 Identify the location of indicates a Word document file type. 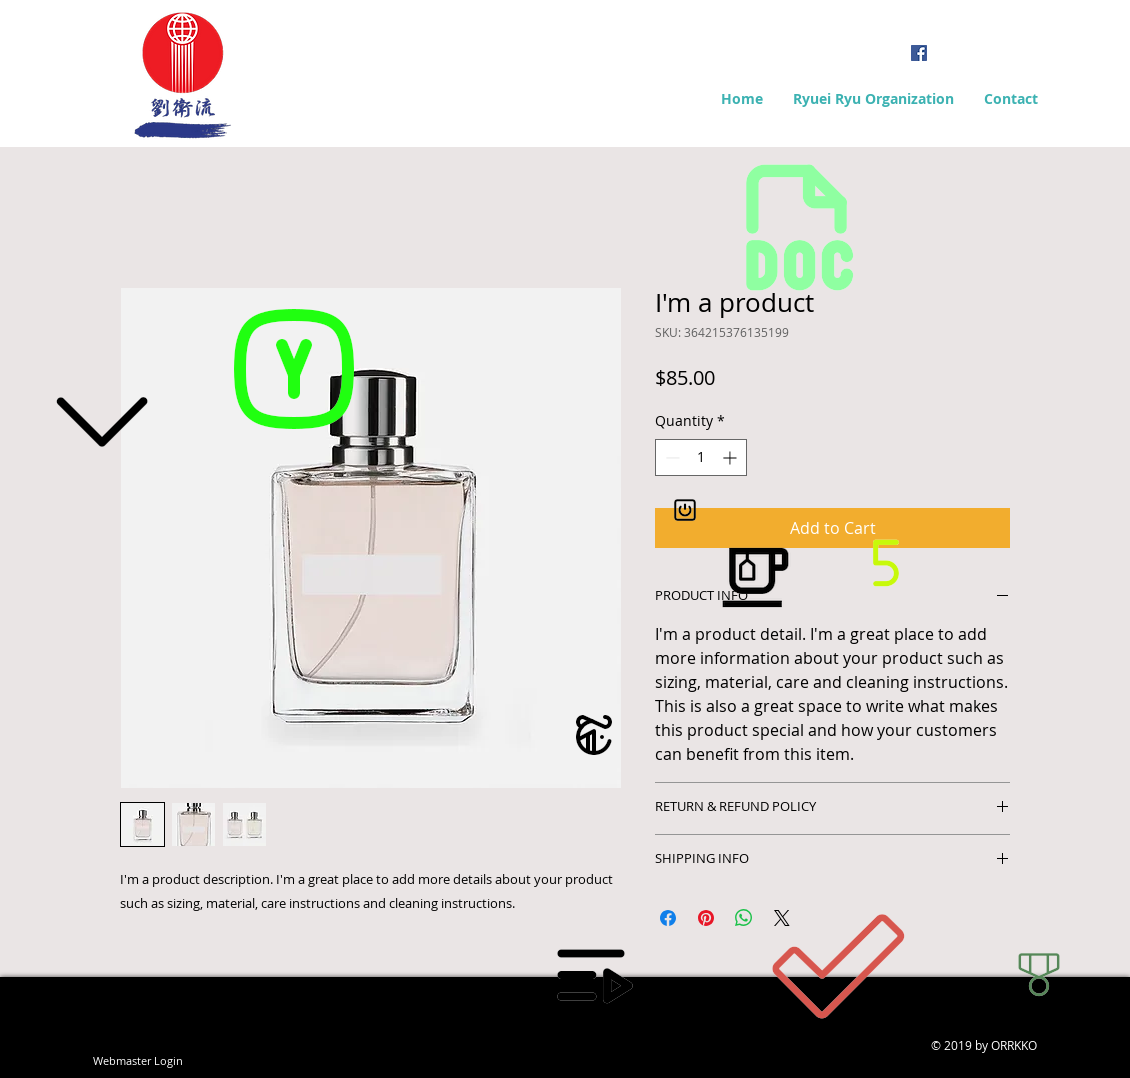
(796, 227).